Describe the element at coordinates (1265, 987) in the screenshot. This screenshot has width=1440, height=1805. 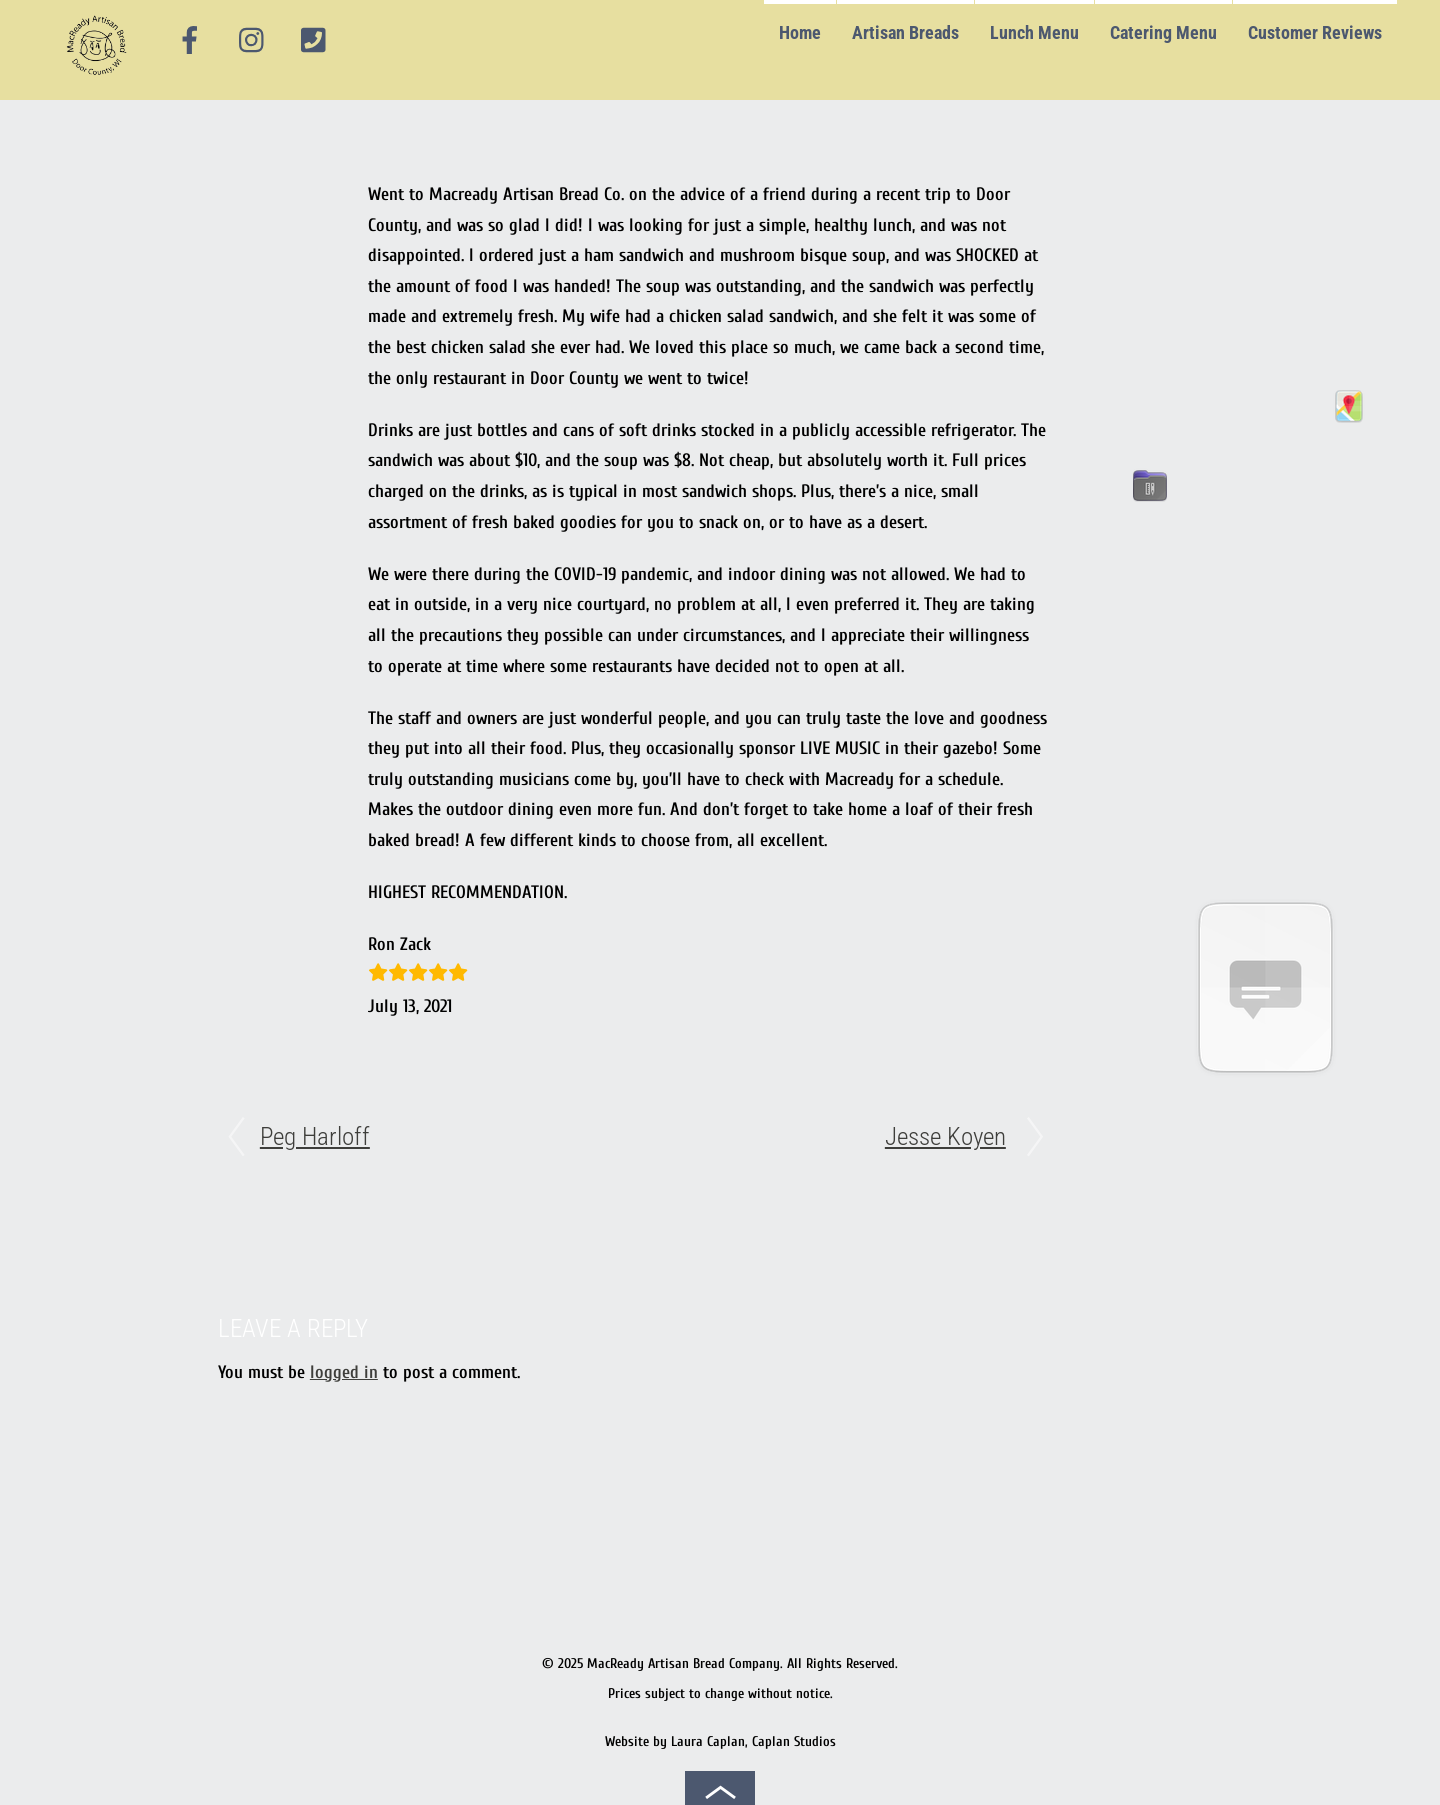
I see `a SAMI subtitle or caption file` at that location.